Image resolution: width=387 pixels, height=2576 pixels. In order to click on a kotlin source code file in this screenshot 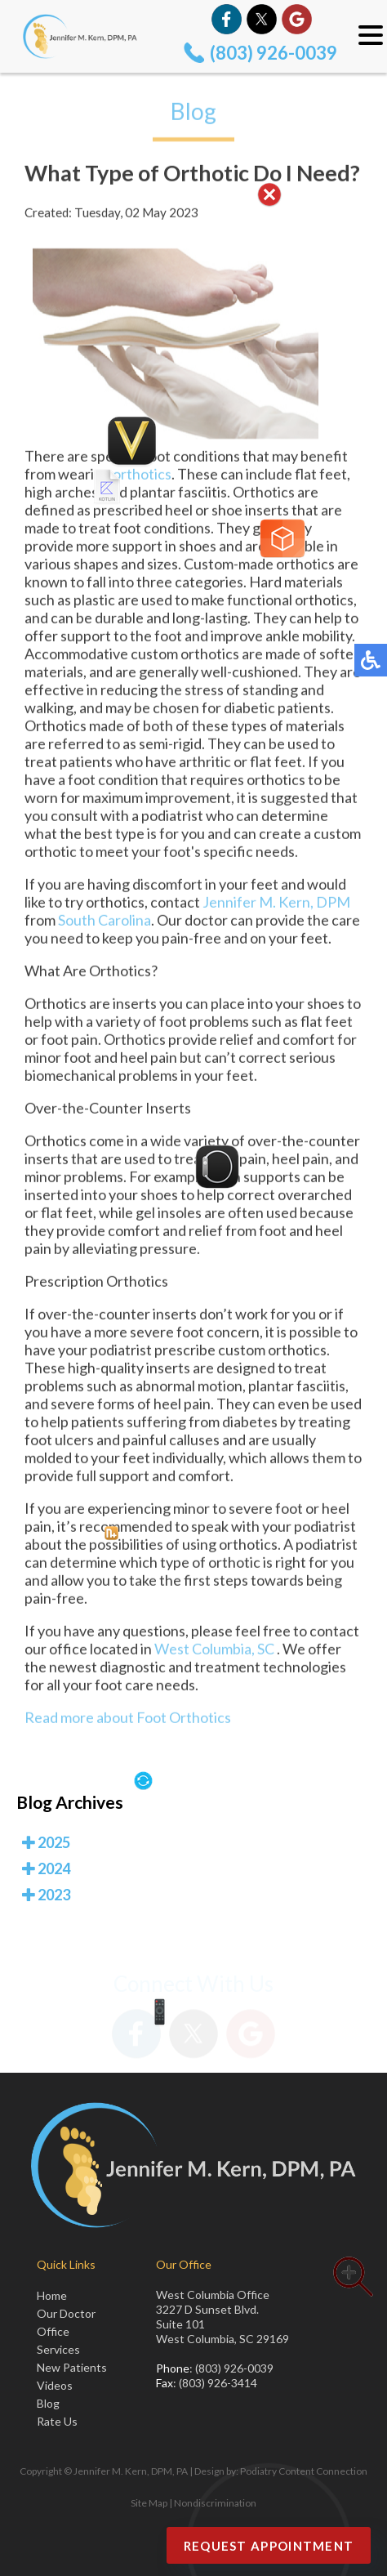, I will do `click(107, 487)`.